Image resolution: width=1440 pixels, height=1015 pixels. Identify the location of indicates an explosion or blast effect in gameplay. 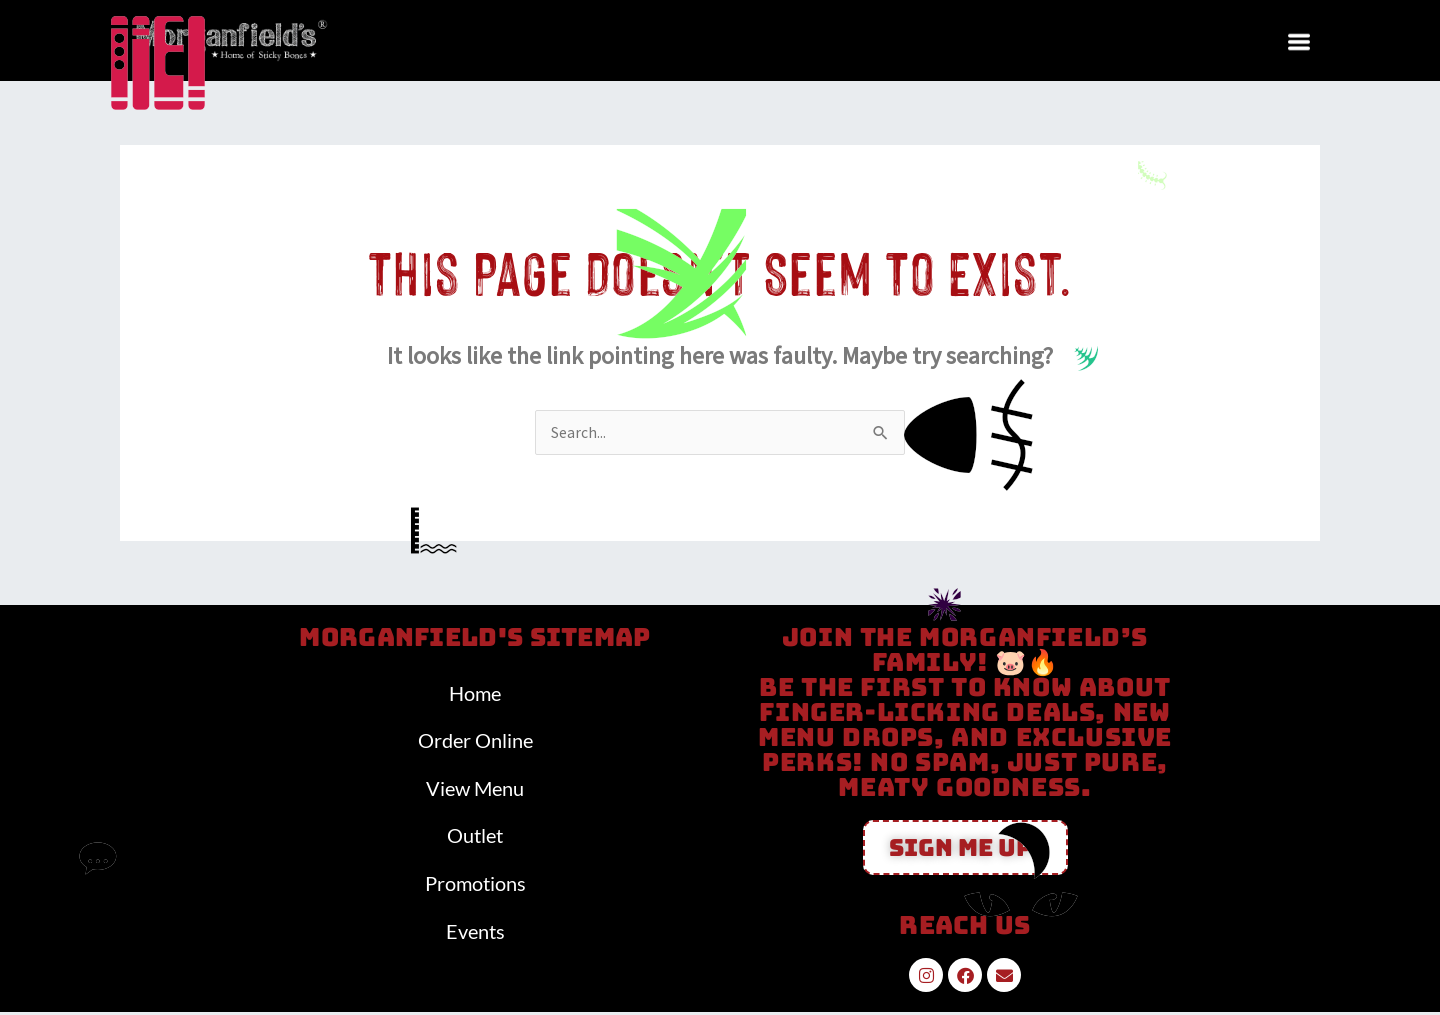
(944, 604).